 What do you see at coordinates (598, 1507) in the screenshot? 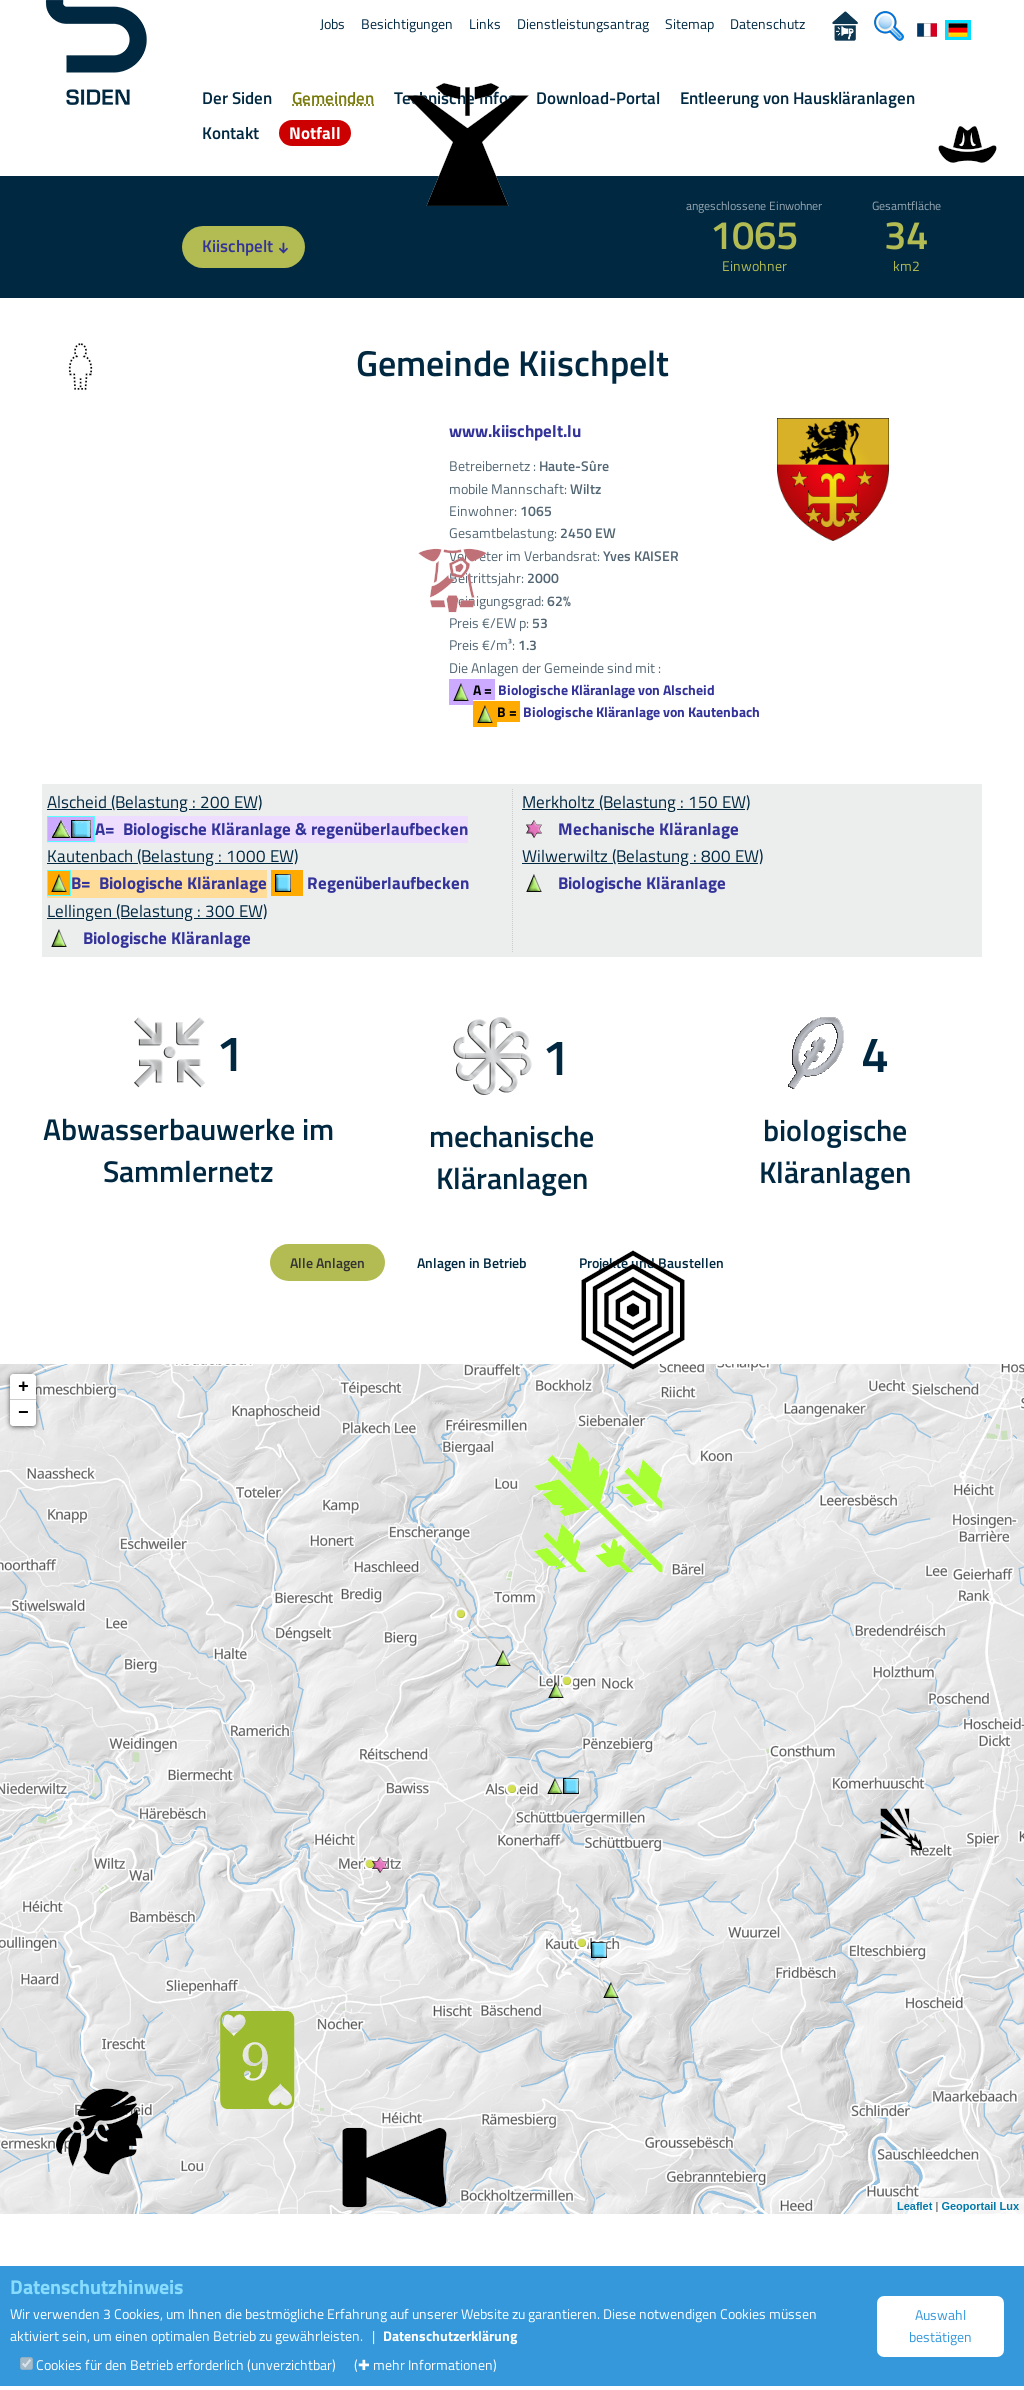
I see `launch multiple projectiles or arrows` at bounding box center [598, 1507].